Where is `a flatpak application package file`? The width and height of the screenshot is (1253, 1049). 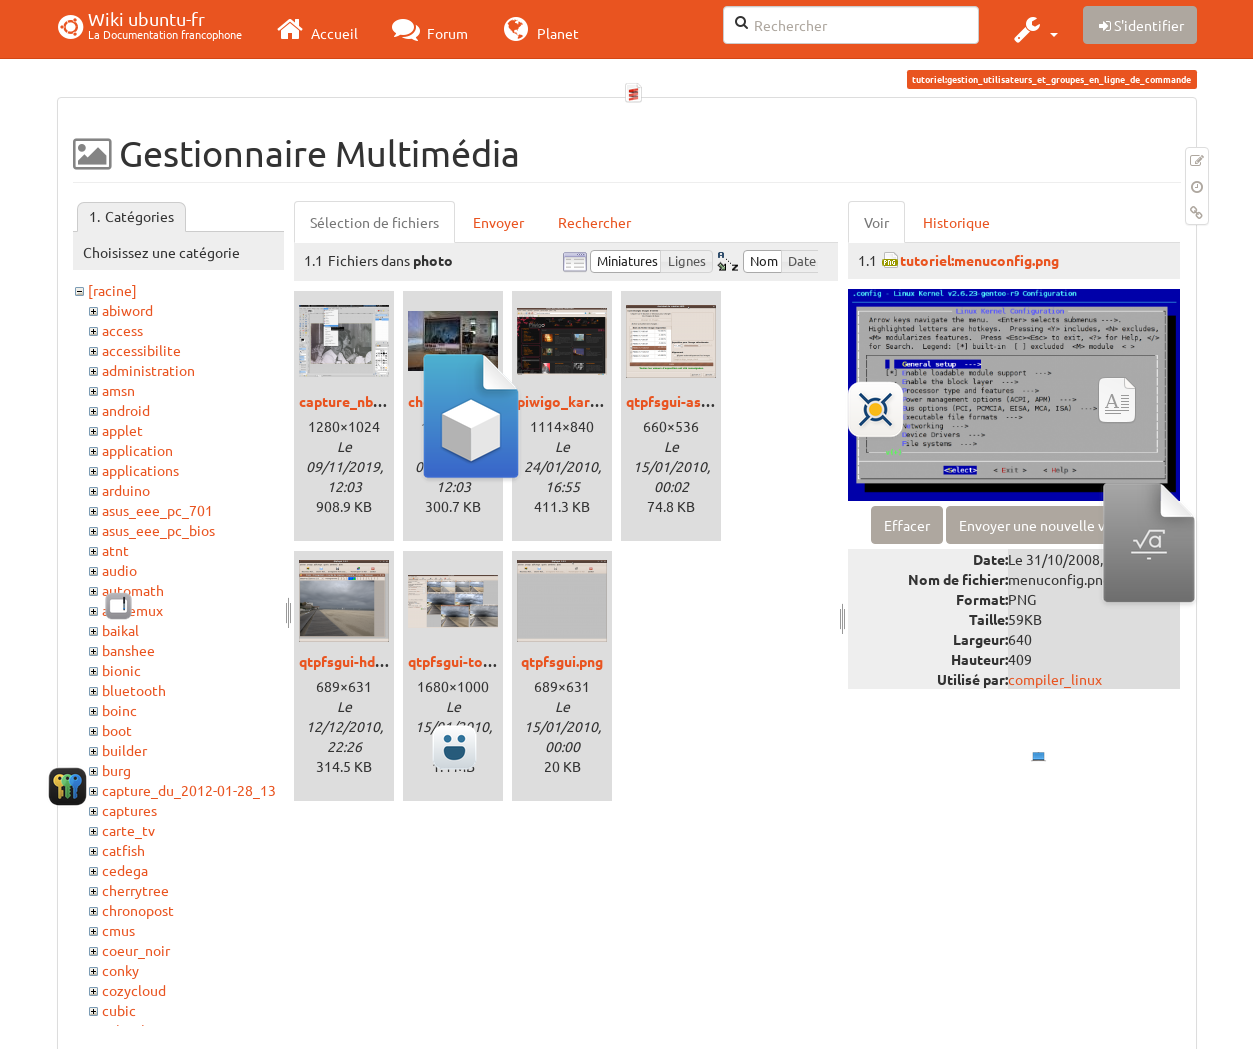 a flatpak application package file is located at coordinates (471, 416).